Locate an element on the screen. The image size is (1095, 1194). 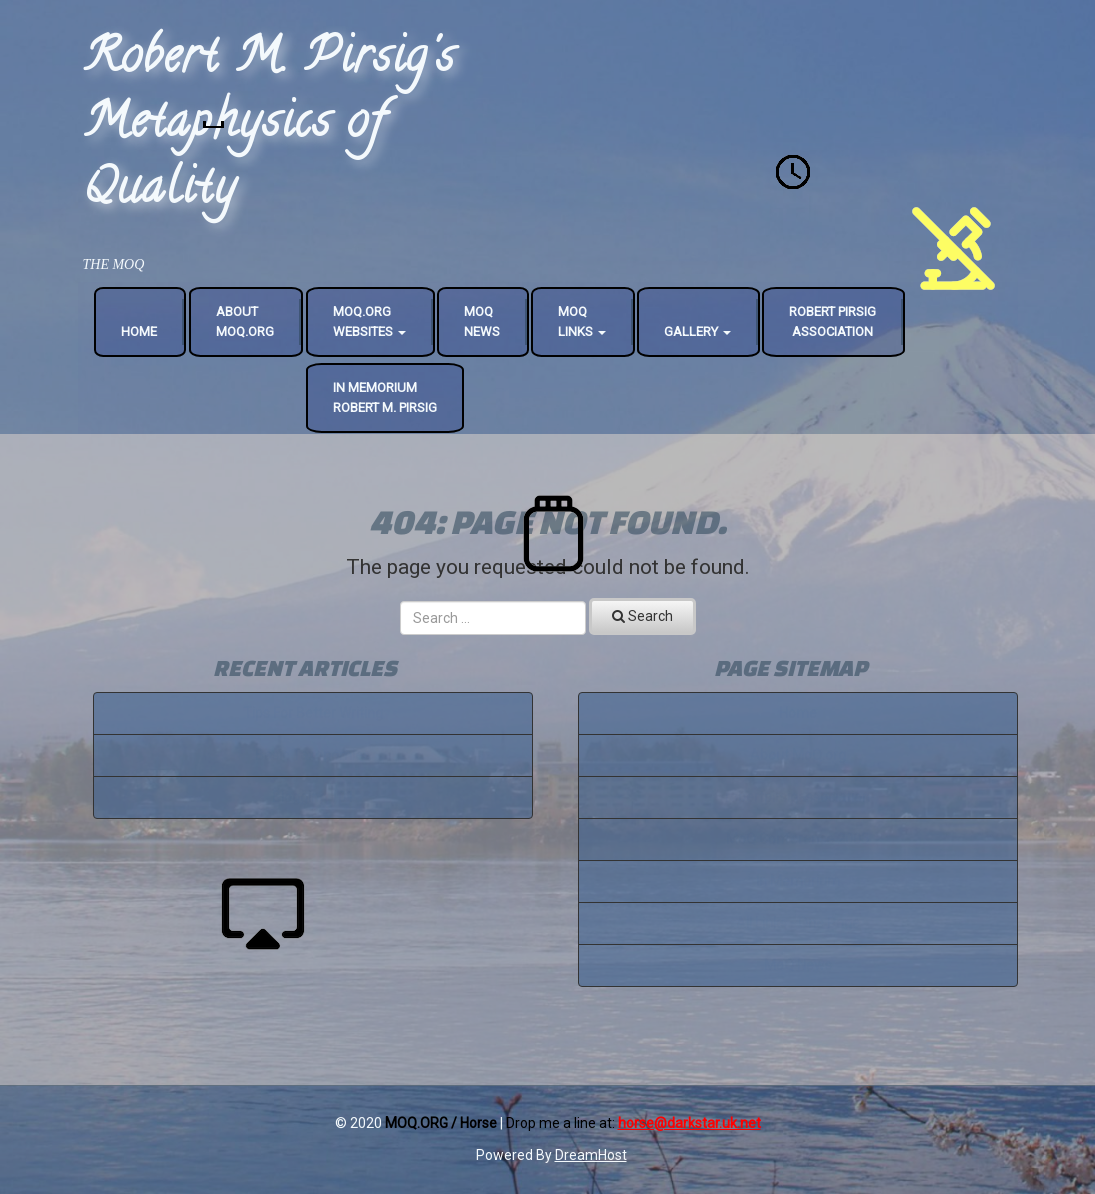
insert a space character is located at coordinates (213, 124).